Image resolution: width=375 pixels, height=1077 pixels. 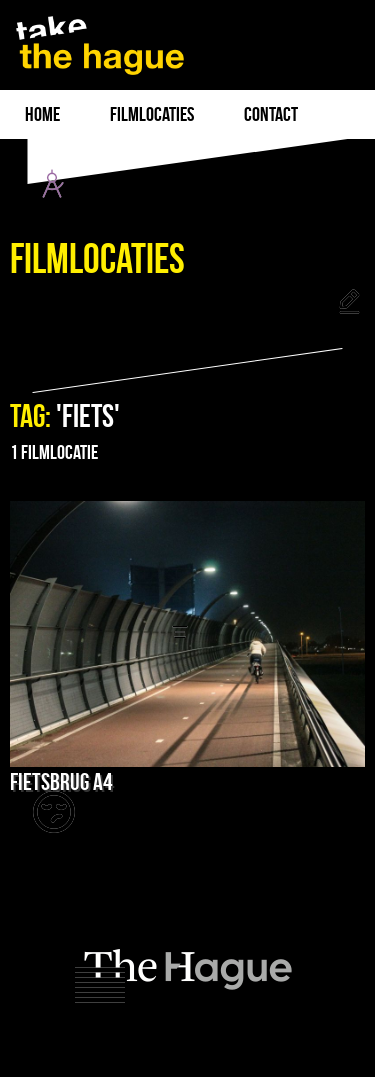 What do you see at coordinates (349, 301) in the screenshot?
I see `edit content or text` at bounding box center [349, 301].